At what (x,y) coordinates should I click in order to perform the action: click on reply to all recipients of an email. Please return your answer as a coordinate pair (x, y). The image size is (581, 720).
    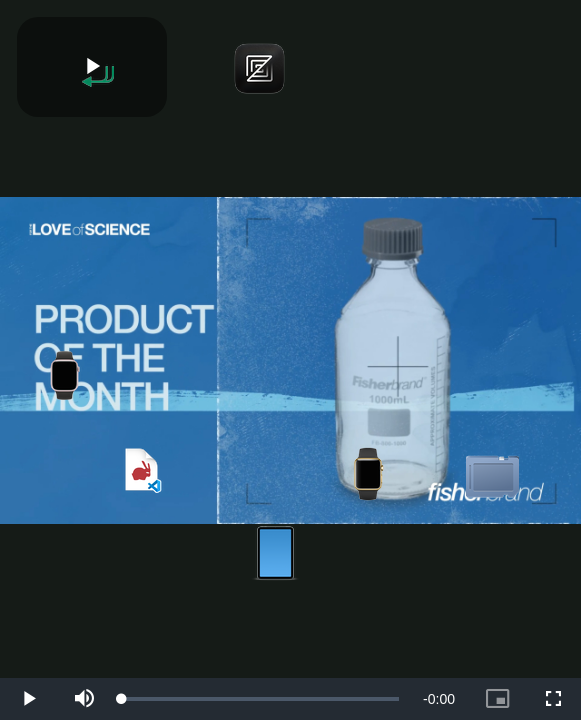
    Looking at the image, I should click on (97, 74).